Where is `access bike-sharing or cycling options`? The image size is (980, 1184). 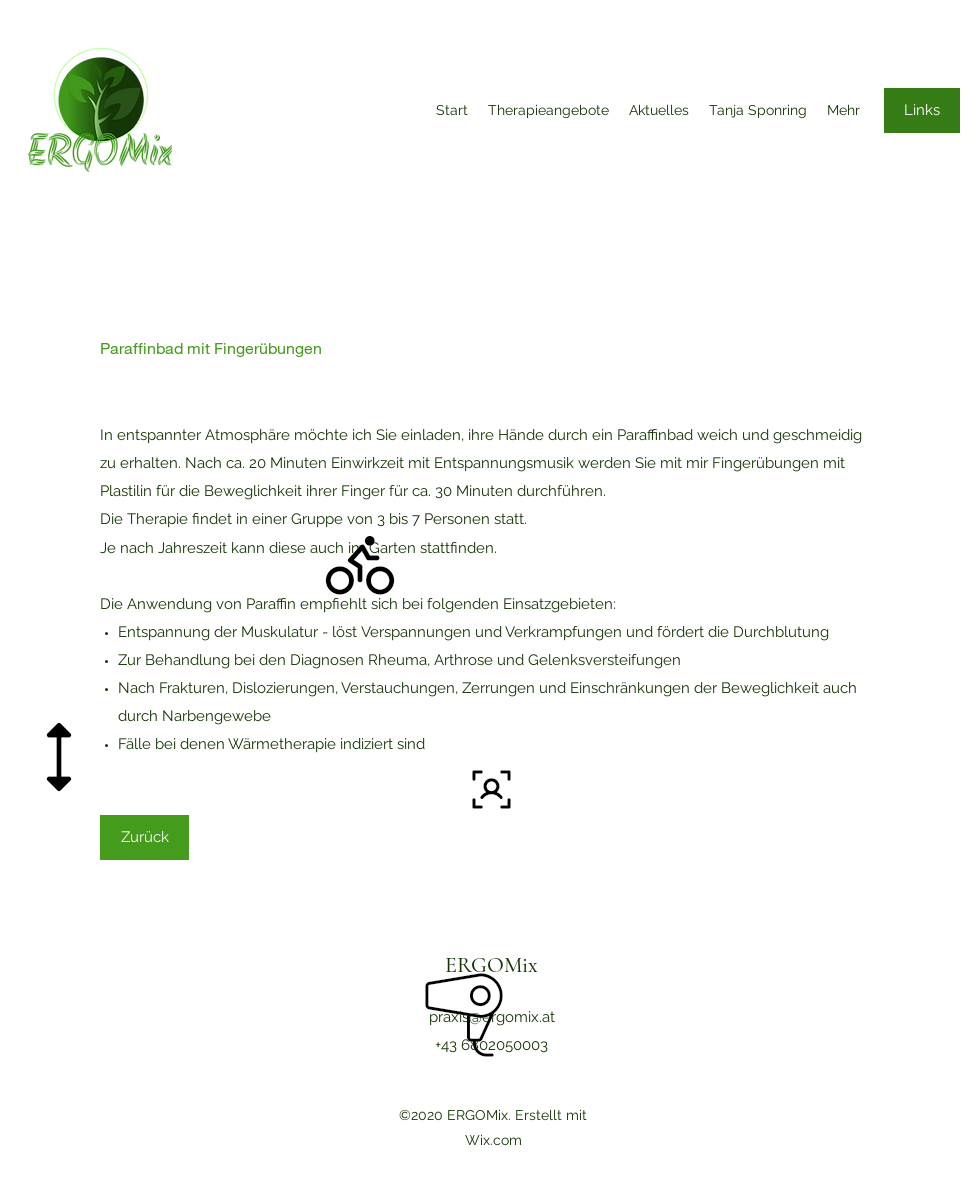 access bike-sharing or cycling options is located at coordinates (360, 564).